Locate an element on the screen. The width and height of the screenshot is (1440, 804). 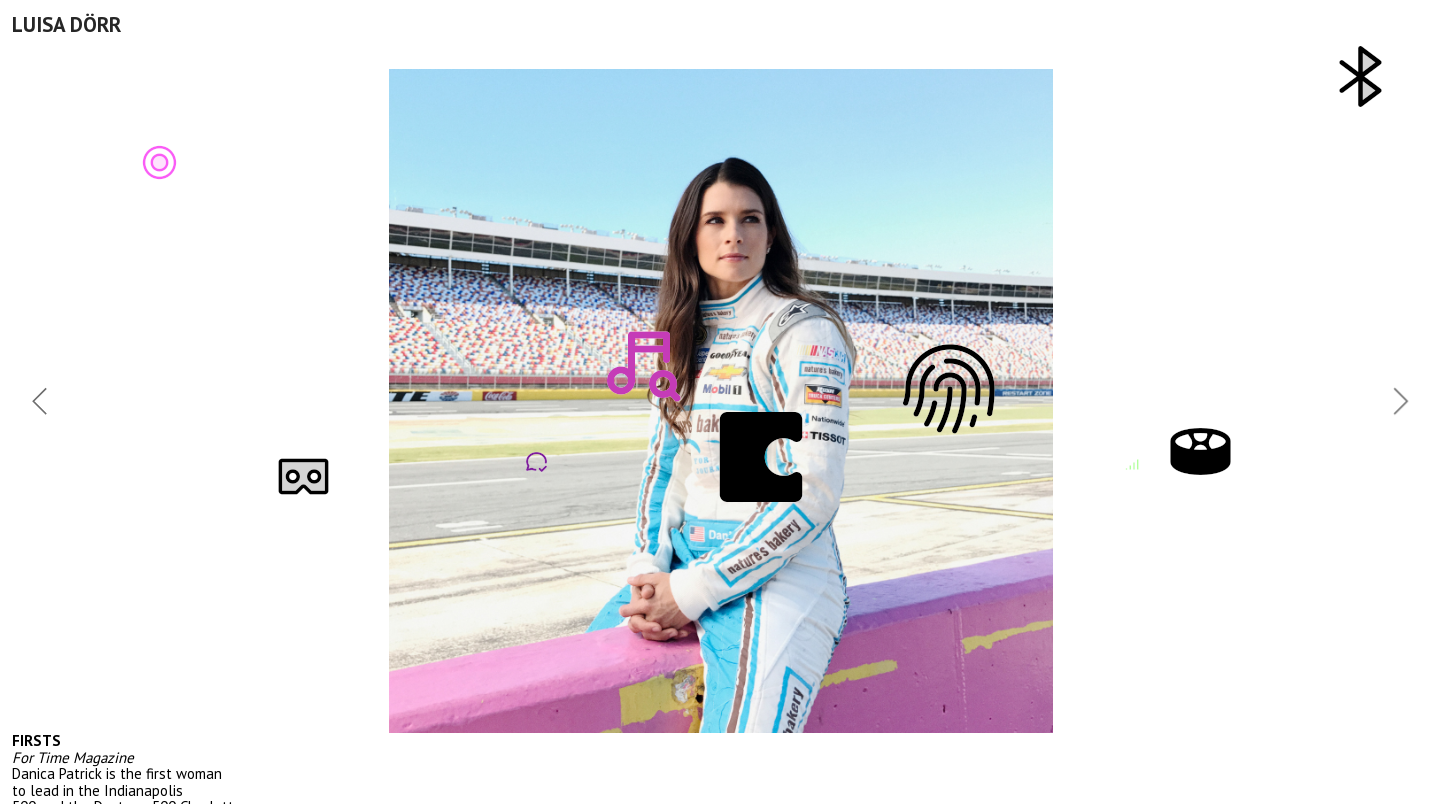
message sent successfully is located at coordinates (536, 461).